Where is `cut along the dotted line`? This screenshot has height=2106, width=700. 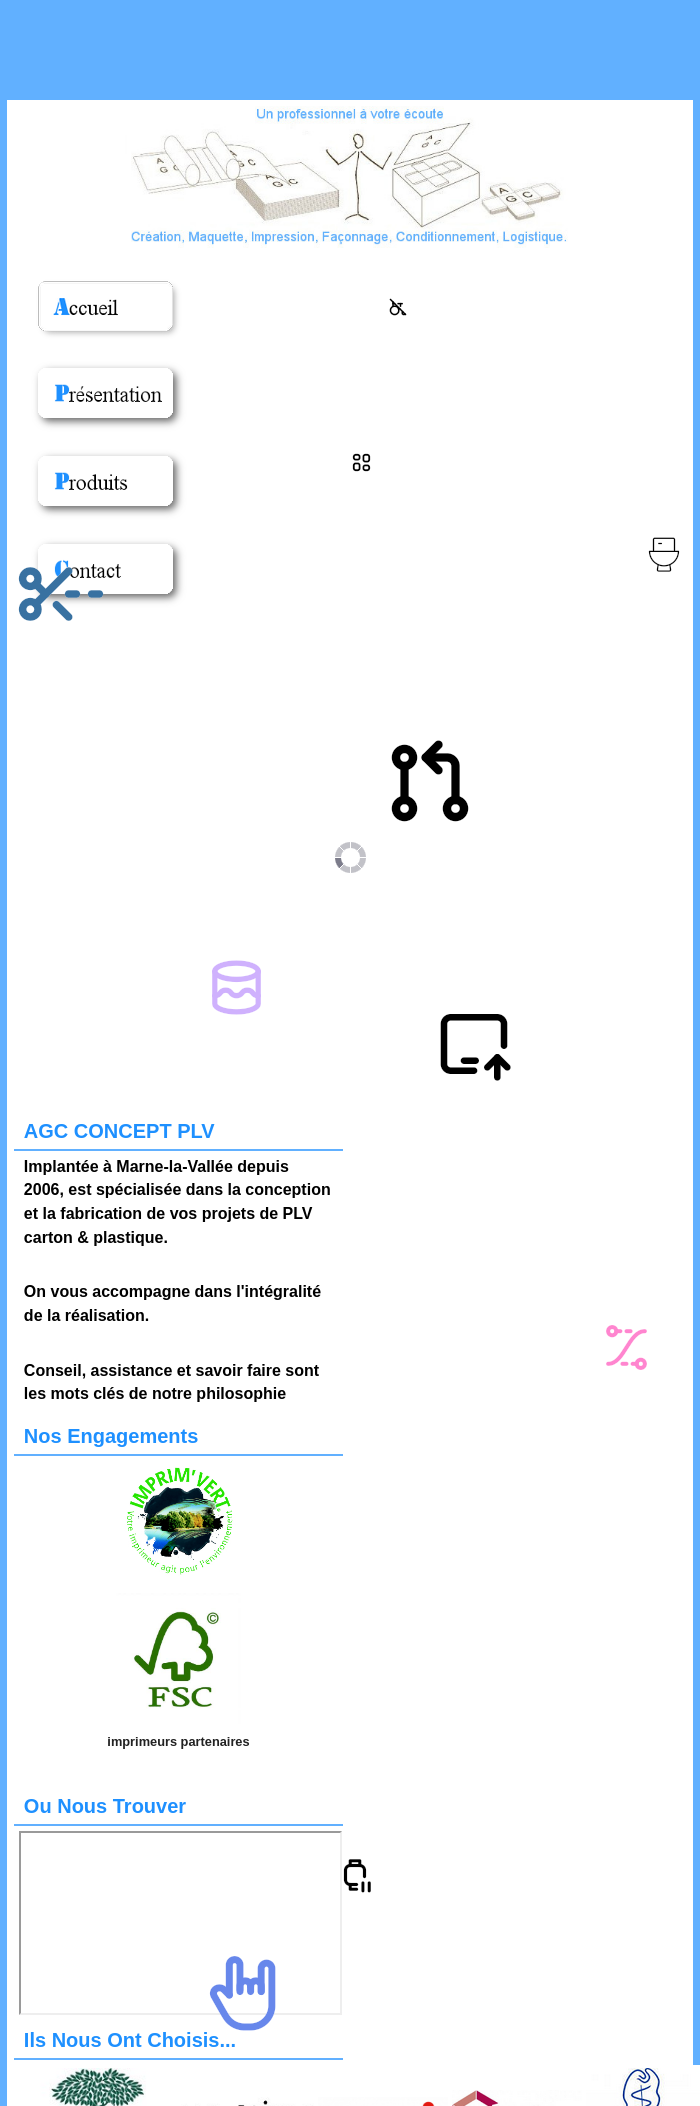 cut along the dotted line is located at coordinates (61, 594).